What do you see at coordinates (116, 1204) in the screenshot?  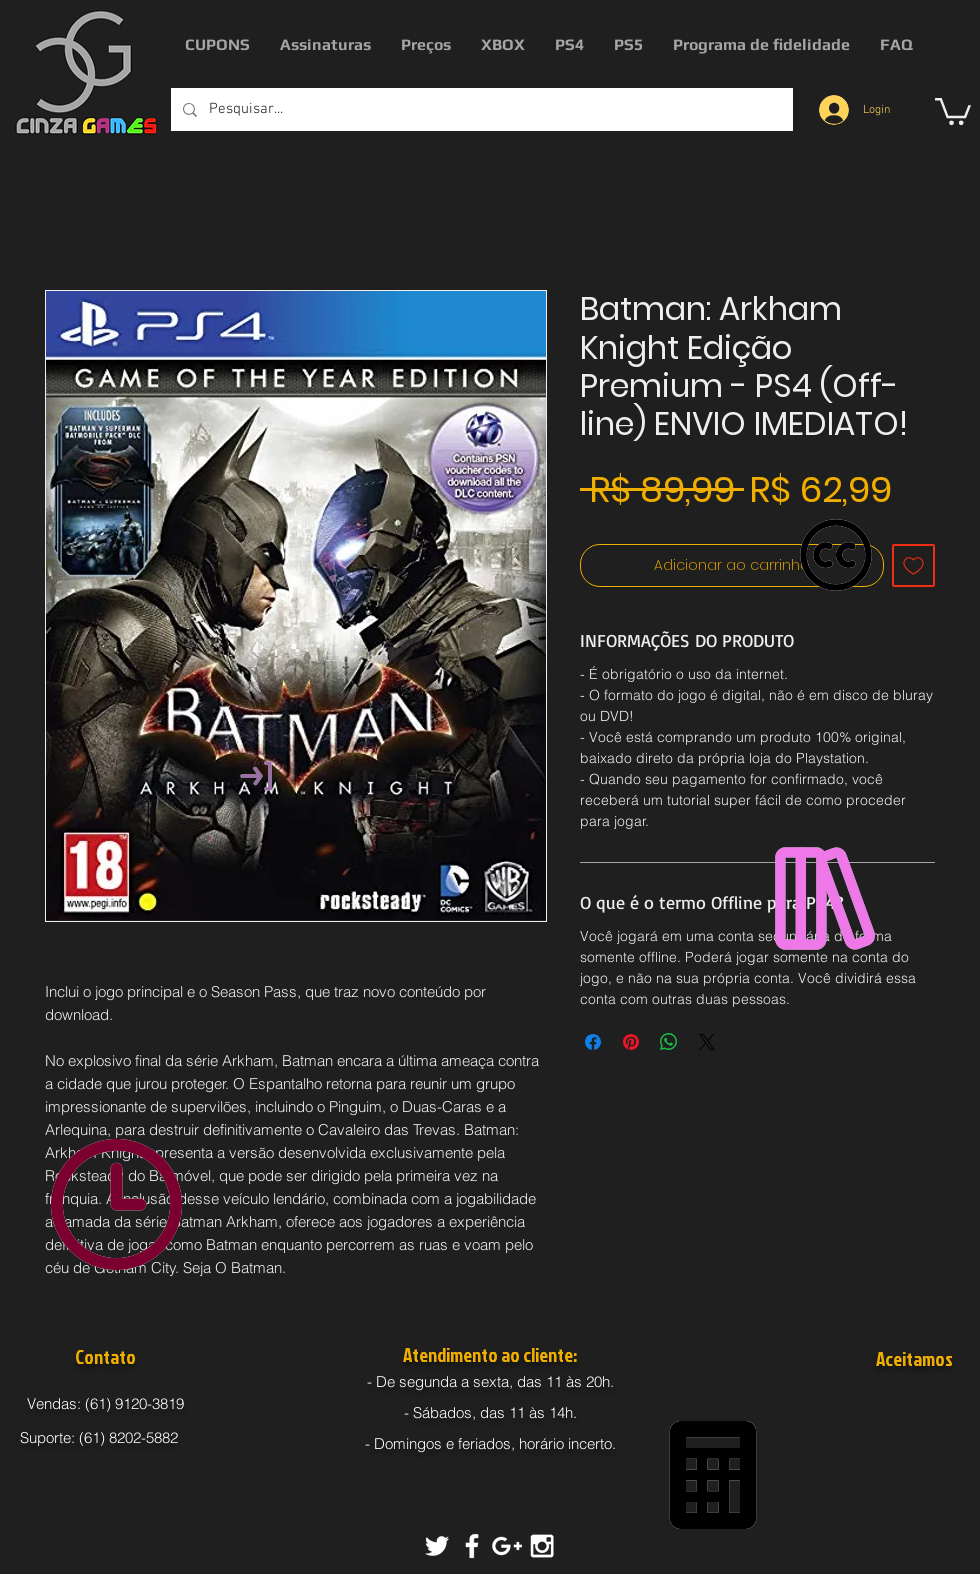 I see `view current time` at bounding box center [116, 1204].